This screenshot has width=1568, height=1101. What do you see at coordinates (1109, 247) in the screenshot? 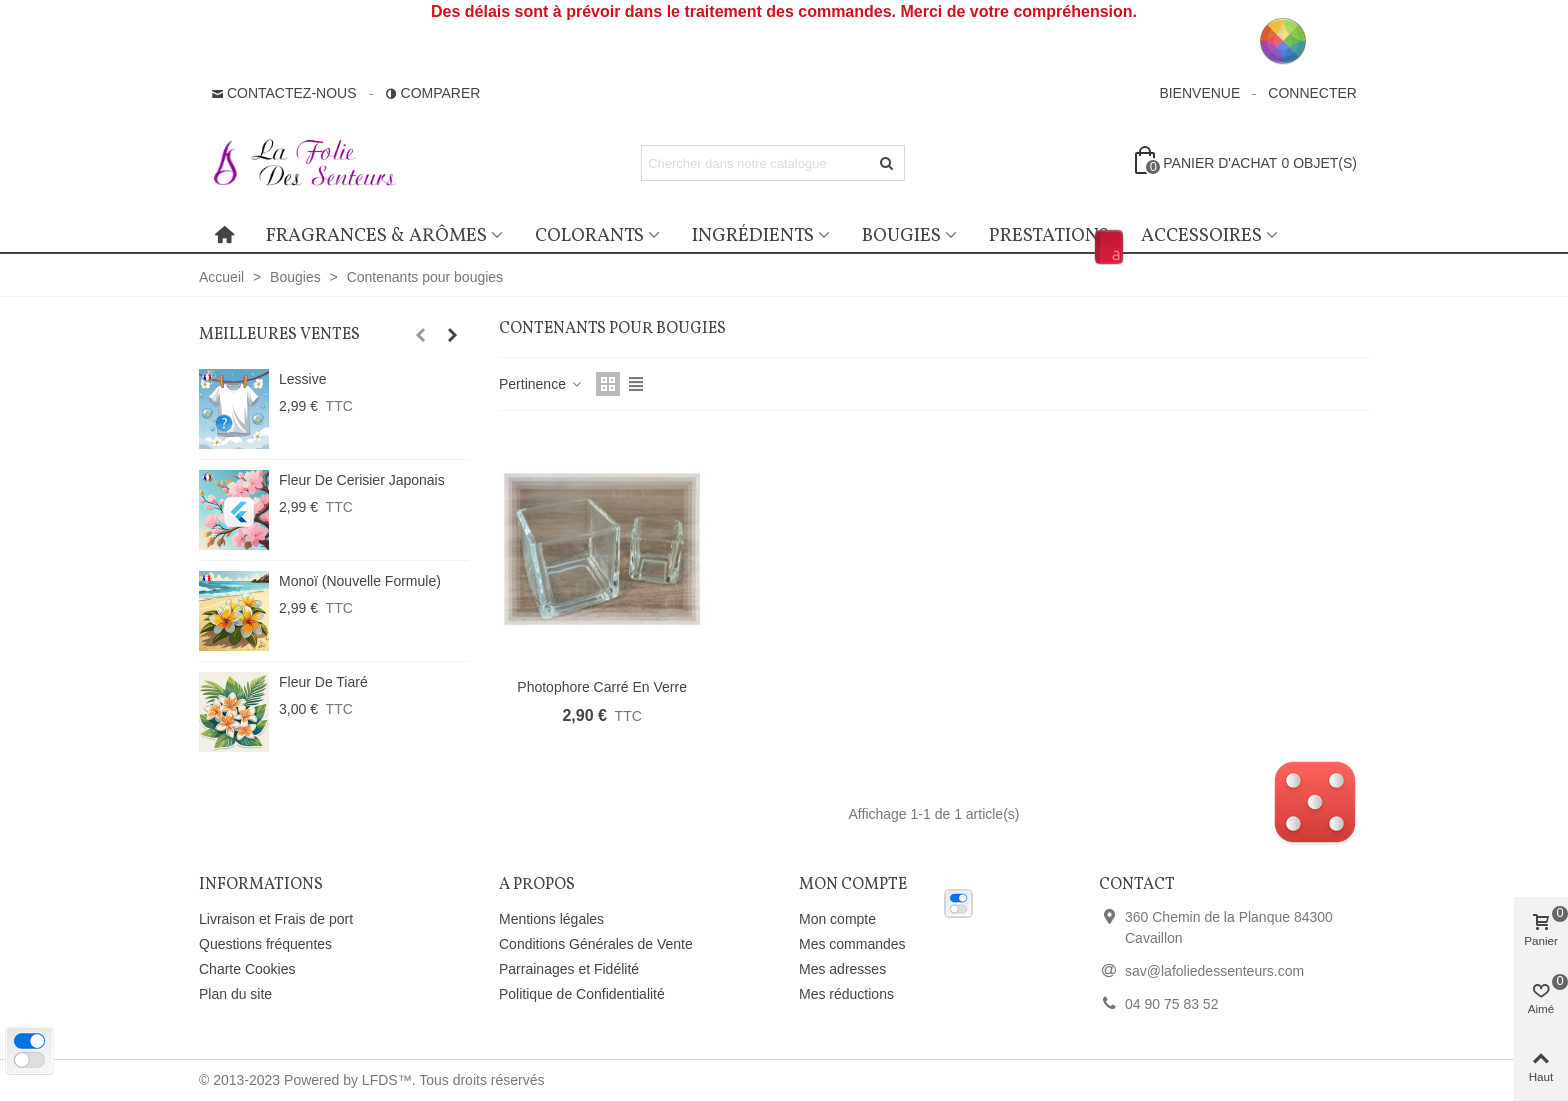
I see `open the dictionary app` at bounding box center [1109, 247].